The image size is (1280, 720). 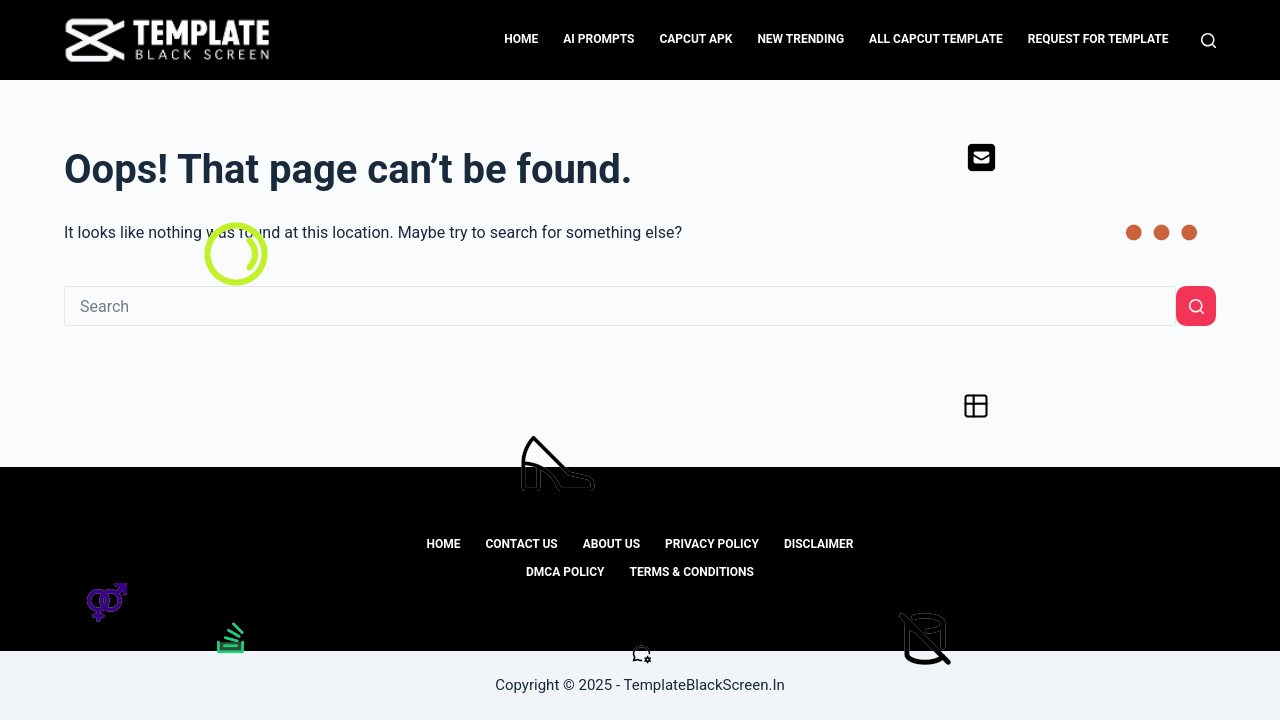 I want to click on open your email inbox, so click(x=981, y=157).